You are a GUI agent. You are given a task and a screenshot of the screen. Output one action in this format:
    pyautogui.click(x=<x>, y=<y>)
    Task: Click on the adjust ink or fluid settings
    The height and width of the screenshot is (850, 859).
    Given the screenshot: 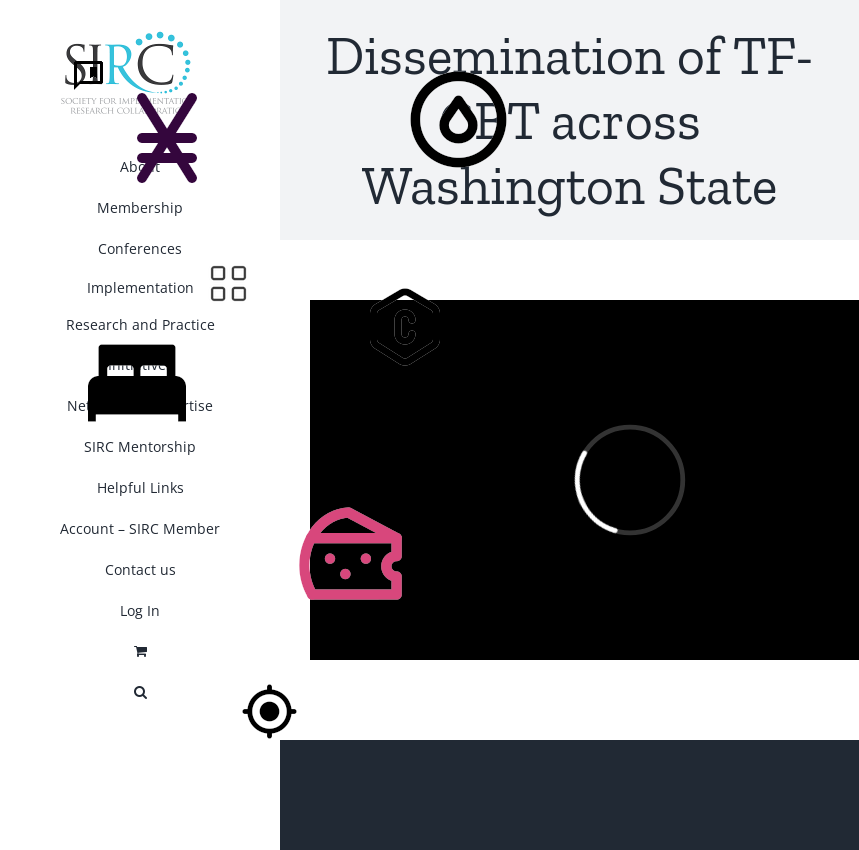 What is the action you would take?
    pyautogui.click(x=458, y=119)
    